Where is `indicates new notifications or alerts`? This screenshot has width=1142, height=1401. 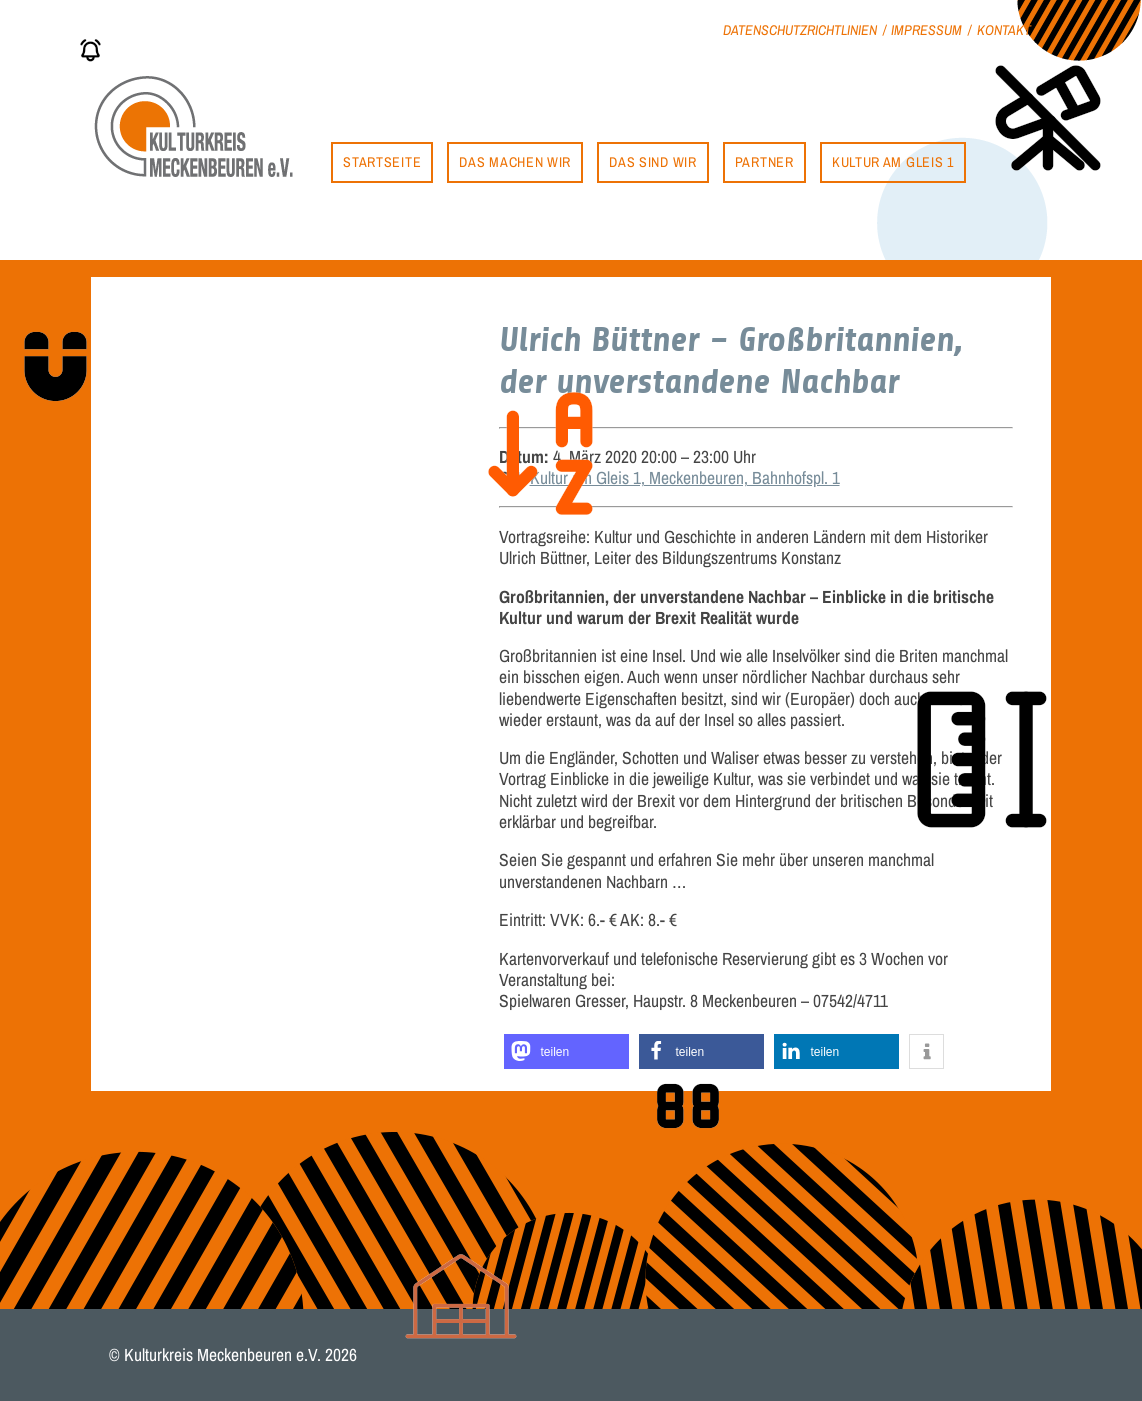 indicates new notifications or alerts is located at coordinates (90, 50).